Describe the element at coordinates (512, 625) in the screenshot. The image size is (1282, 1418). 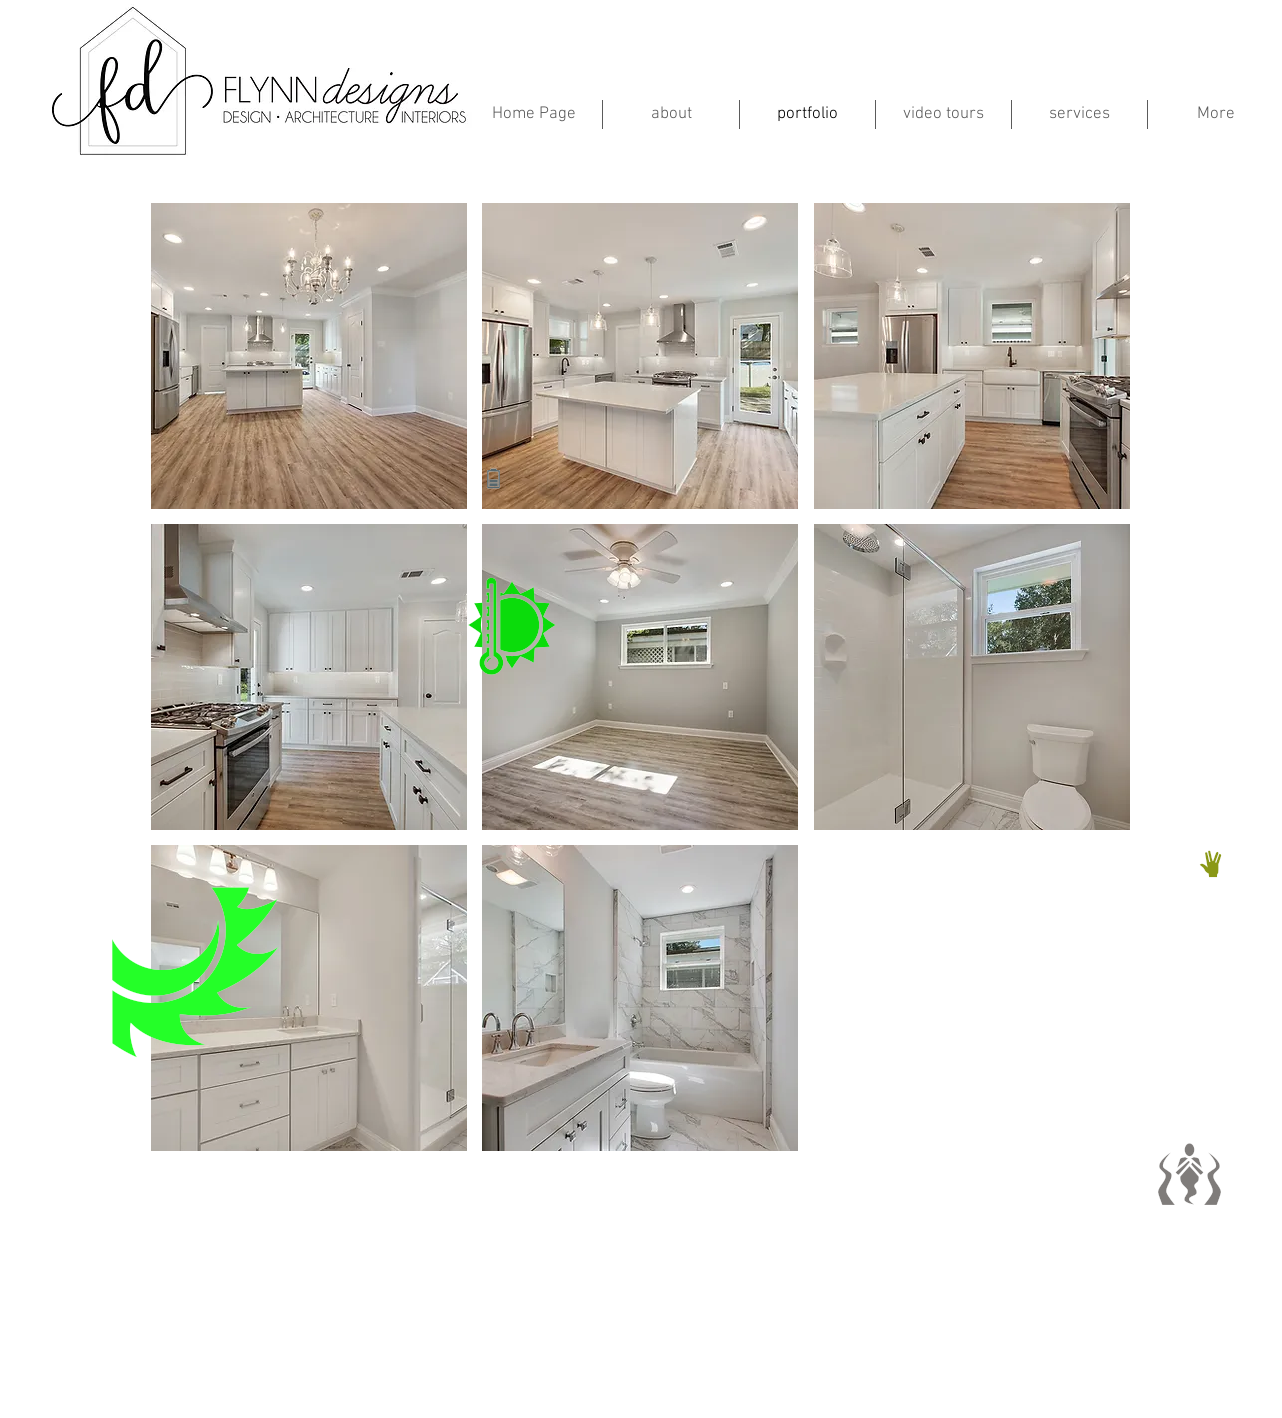
I see `view current temperature or weather conditions` at that location.